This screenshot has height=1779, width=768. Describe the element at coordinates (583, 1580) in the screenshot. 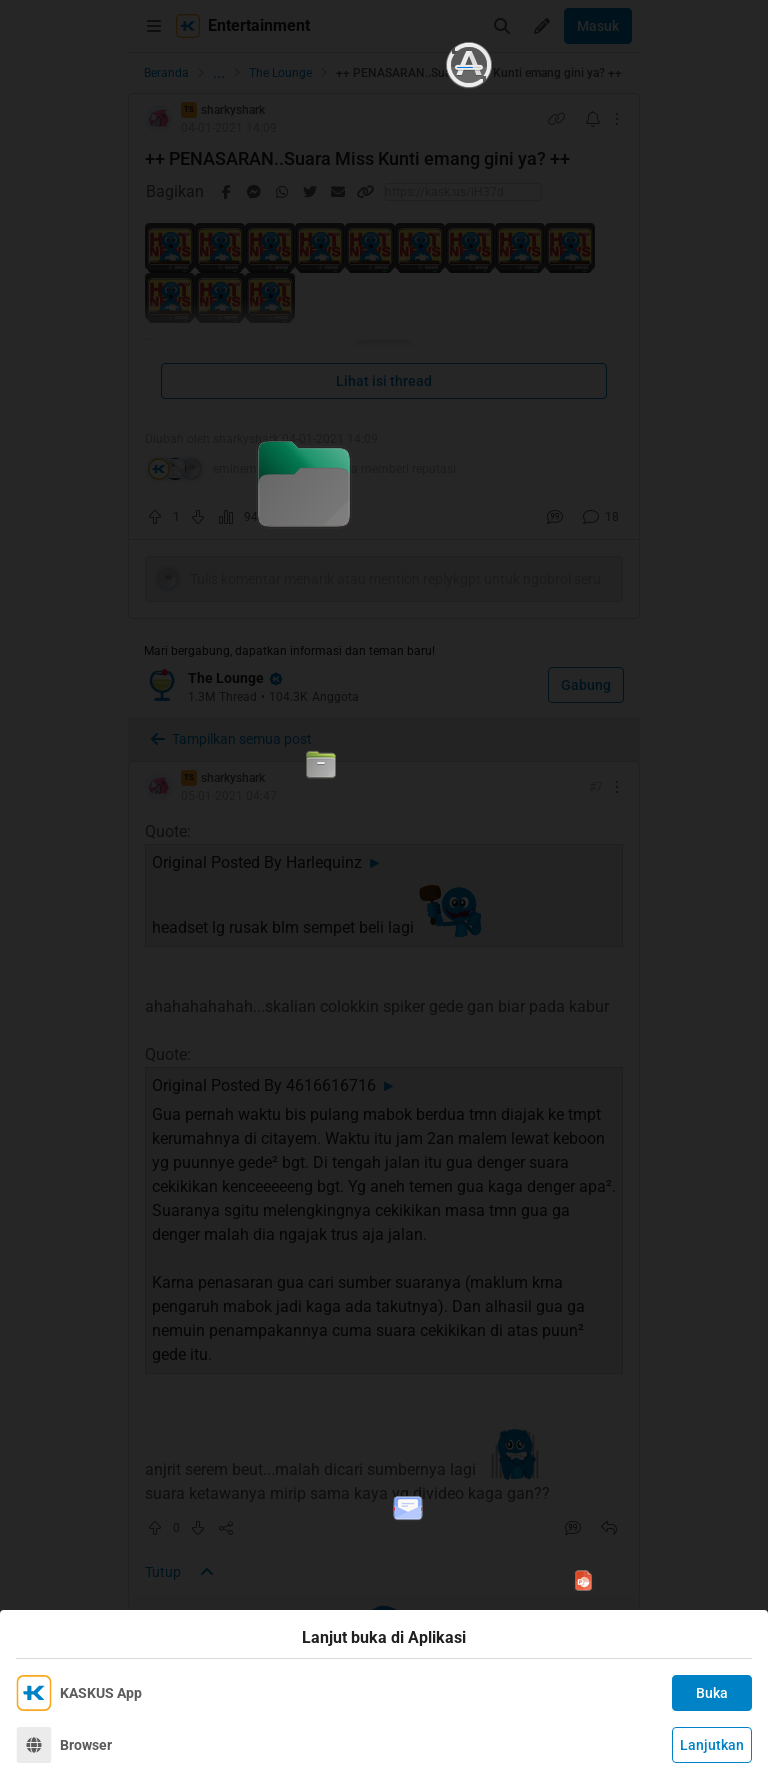

I see `microsoft powerpoint file` at that location.